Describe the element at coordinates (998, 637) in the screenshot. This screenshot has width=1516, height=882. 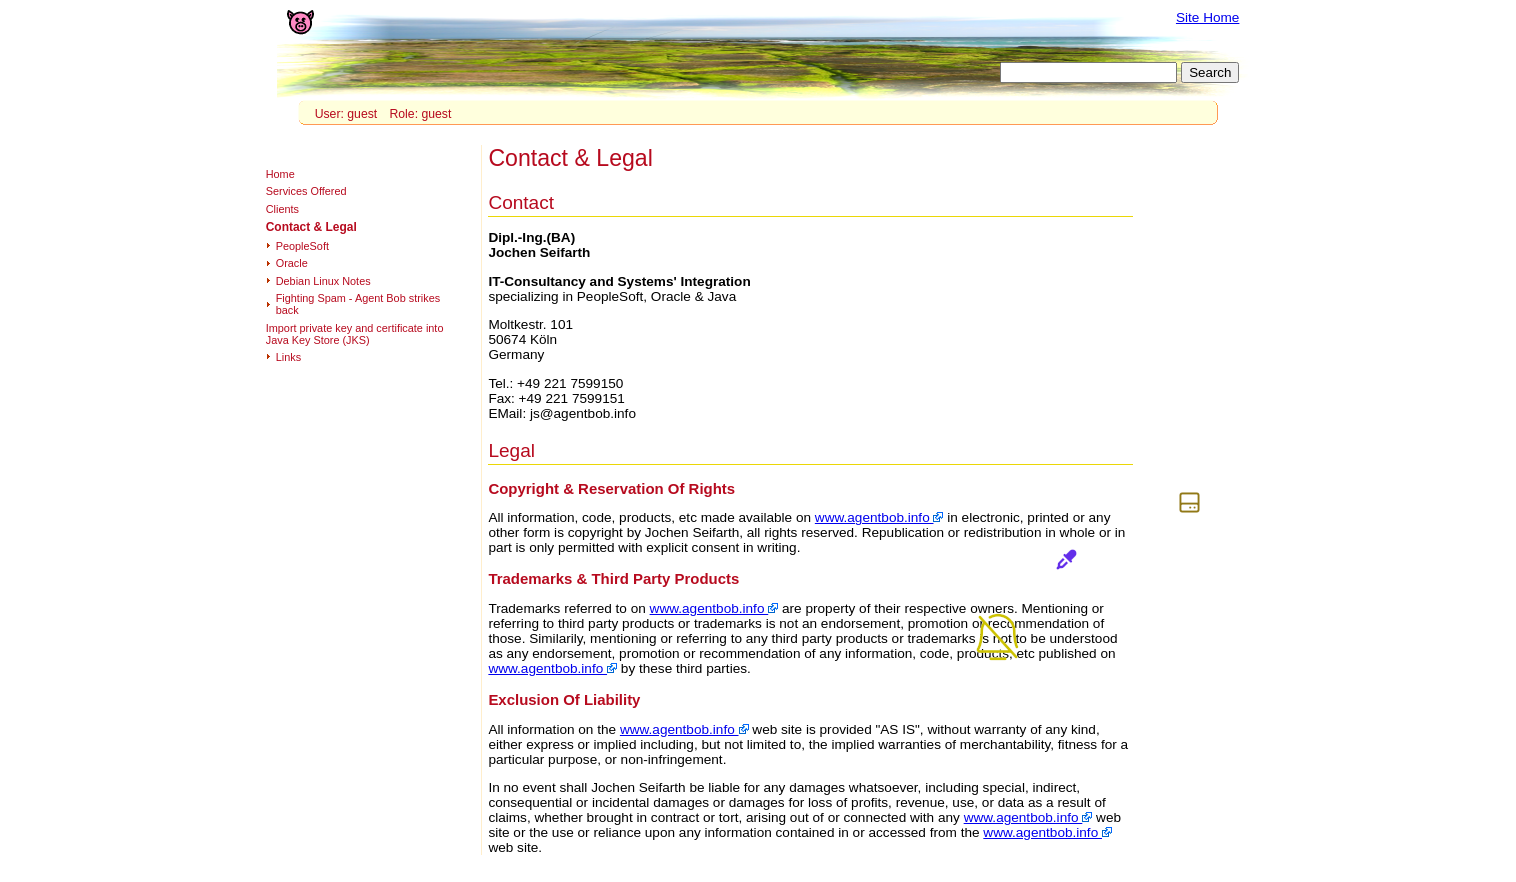
I see `mute notifications` at that location.